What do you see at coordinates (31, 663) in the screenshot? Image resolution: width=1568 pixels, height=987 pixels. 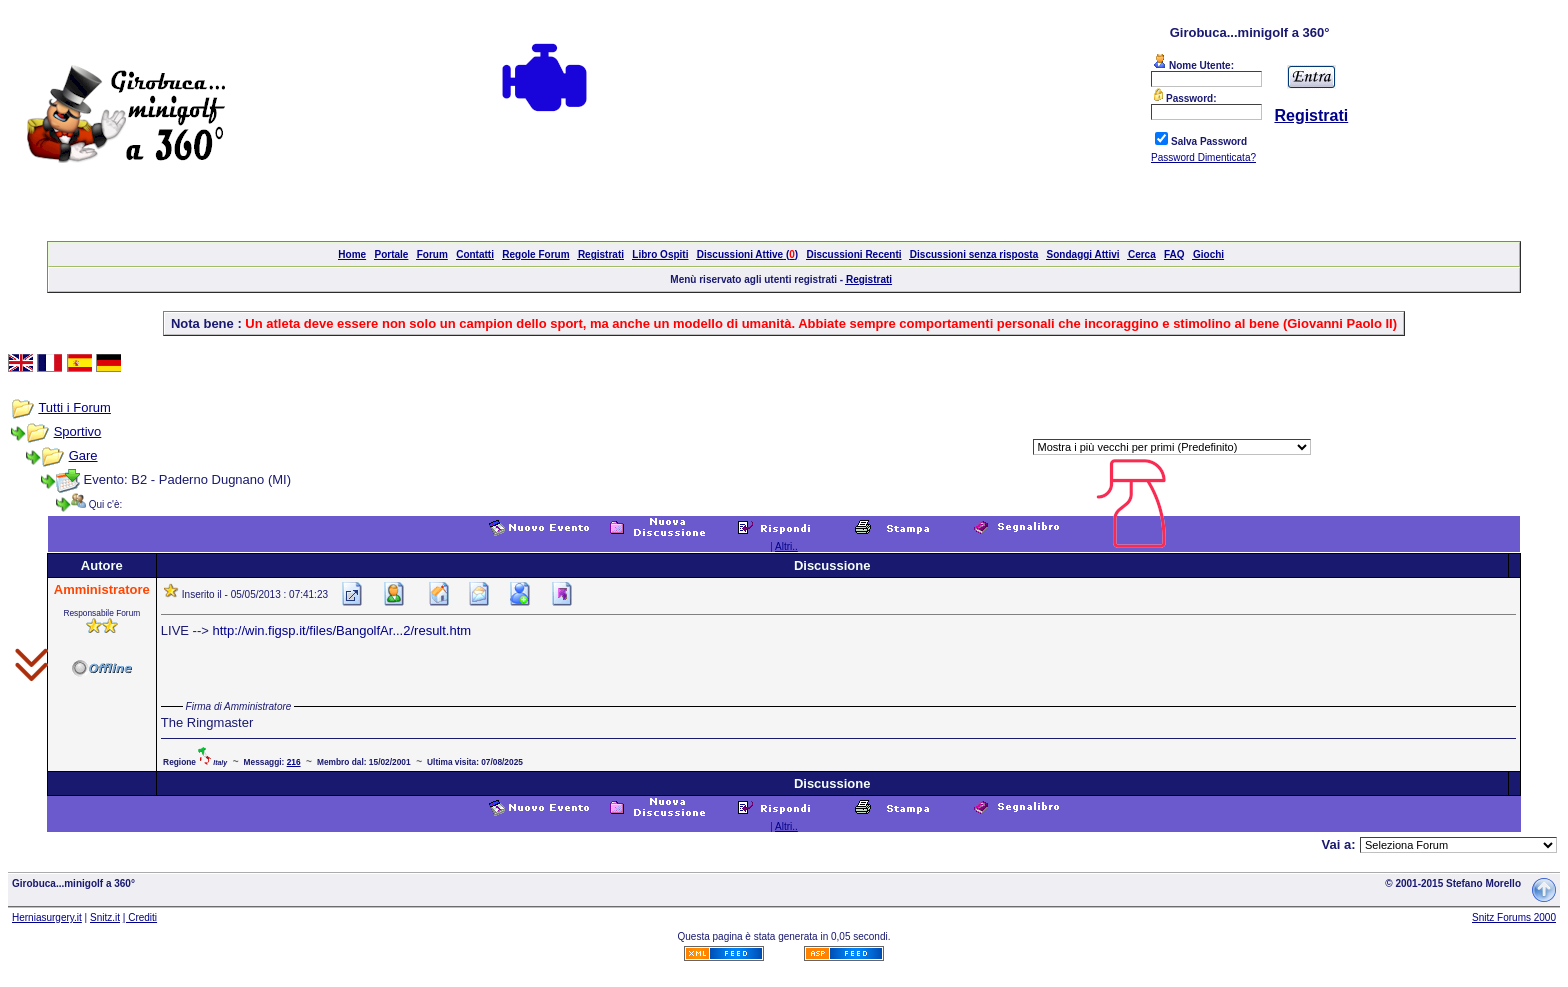 I see `expand content or show more items below` at bounding box center [31, 663].